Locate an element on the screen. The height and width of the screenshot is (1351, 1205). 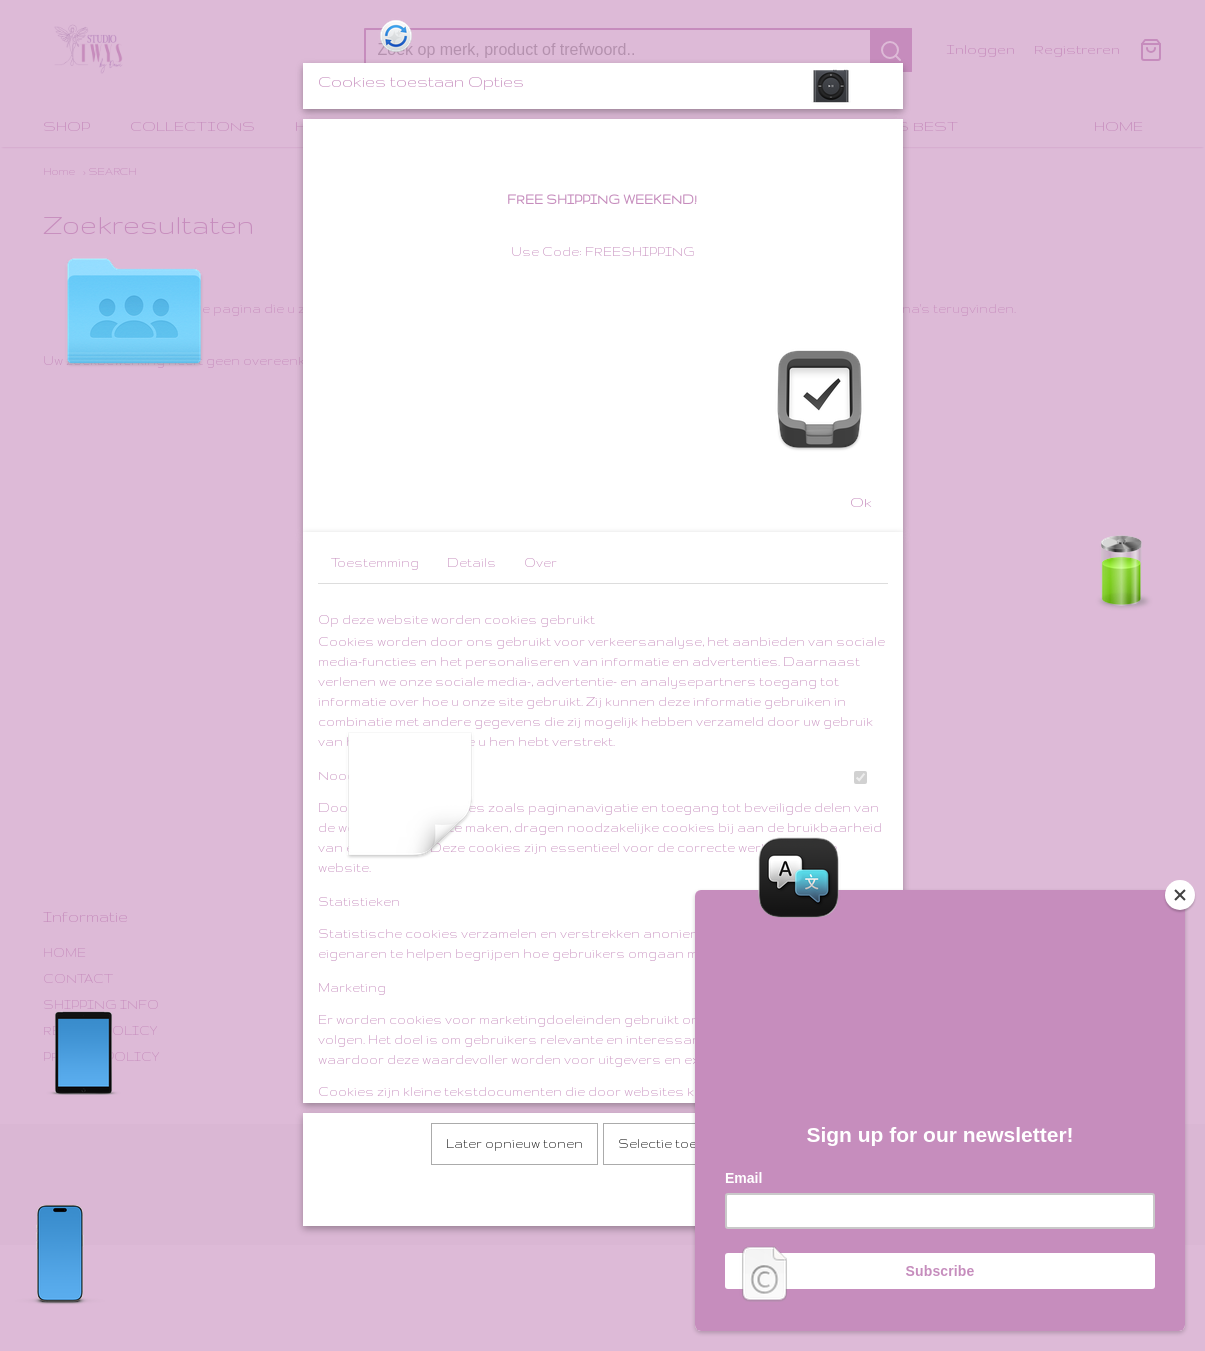
indicates a file with copyright protection is located at coordinates (764, 1273).